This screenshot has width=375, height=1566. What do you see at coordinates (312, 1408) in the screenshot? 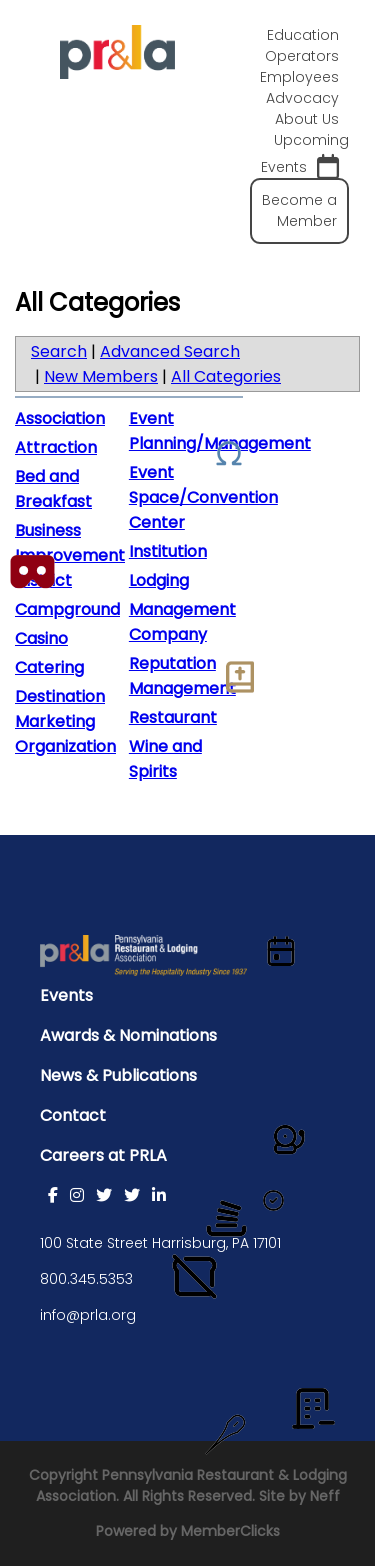
I see `remove a building from your list` at bounding box center [312, 1408].